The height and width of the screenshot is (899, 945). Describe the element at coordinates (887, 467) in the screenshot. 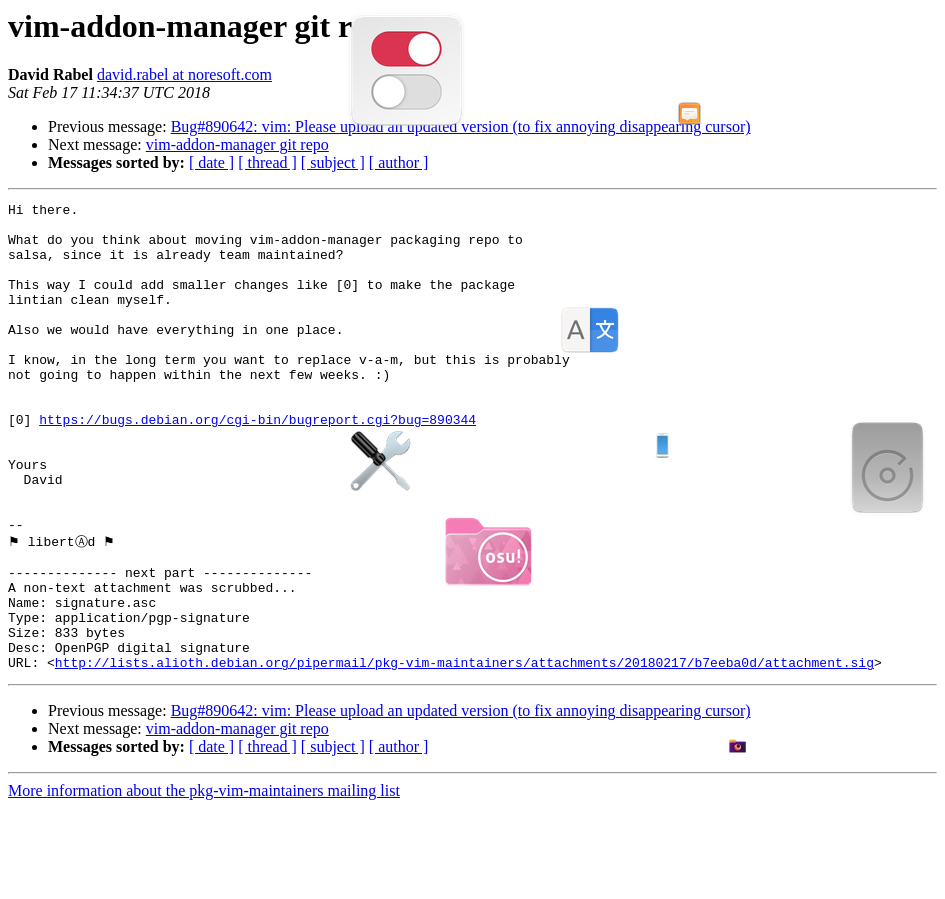

I see `access hard drive storage` at that location.